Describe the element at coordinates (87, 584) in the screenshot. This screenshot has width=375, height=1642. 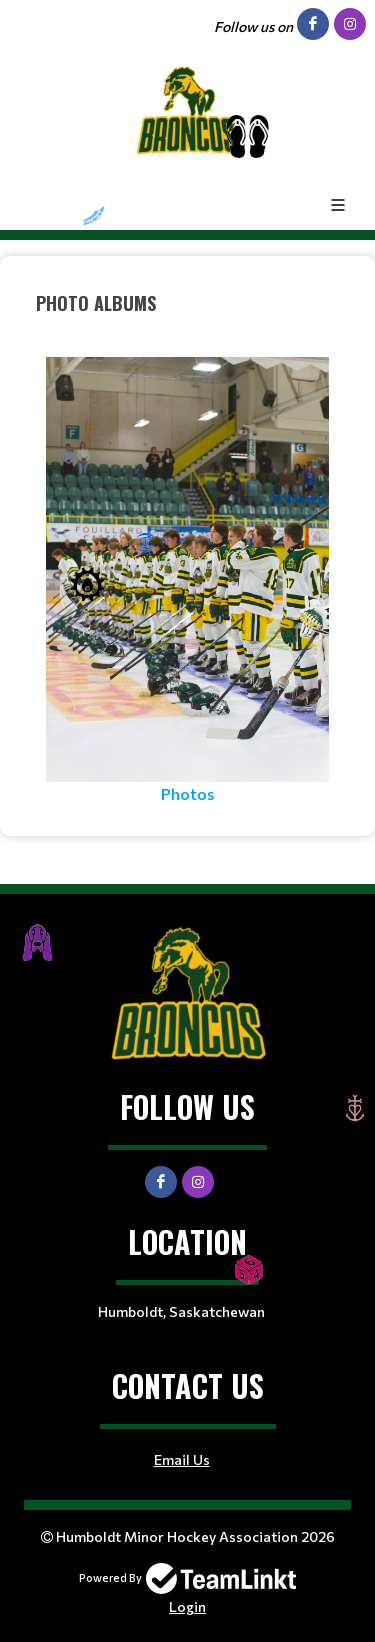
I see `settings for oil or fluid-related features` at that location.